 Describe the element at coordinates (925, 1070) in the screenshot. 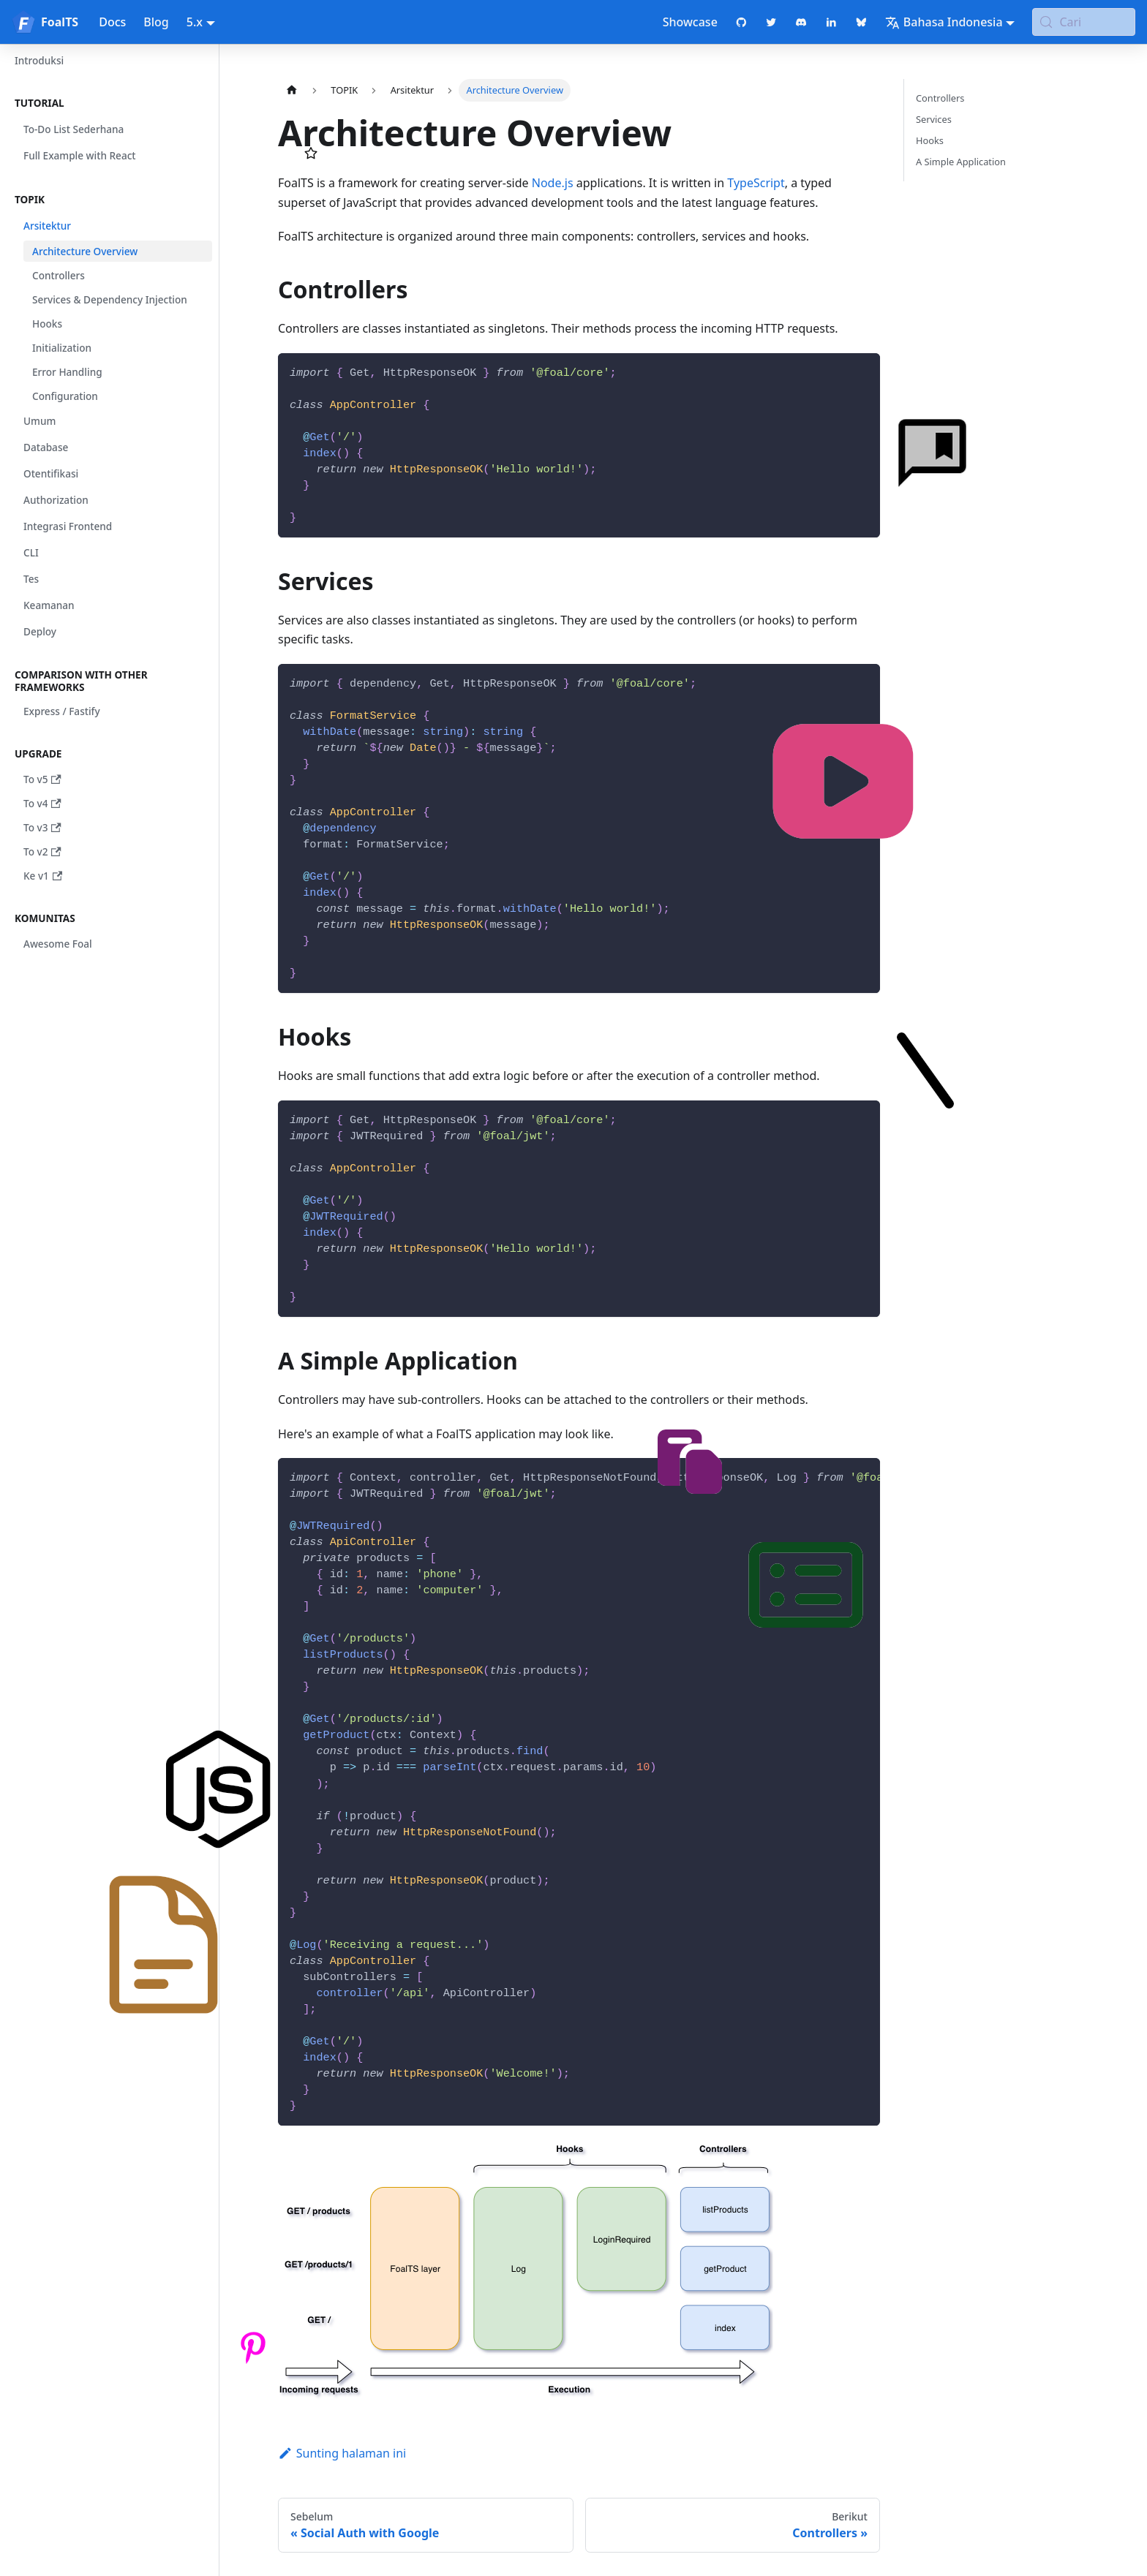

I see `indicates a disabled or unavailable feature` at that location.